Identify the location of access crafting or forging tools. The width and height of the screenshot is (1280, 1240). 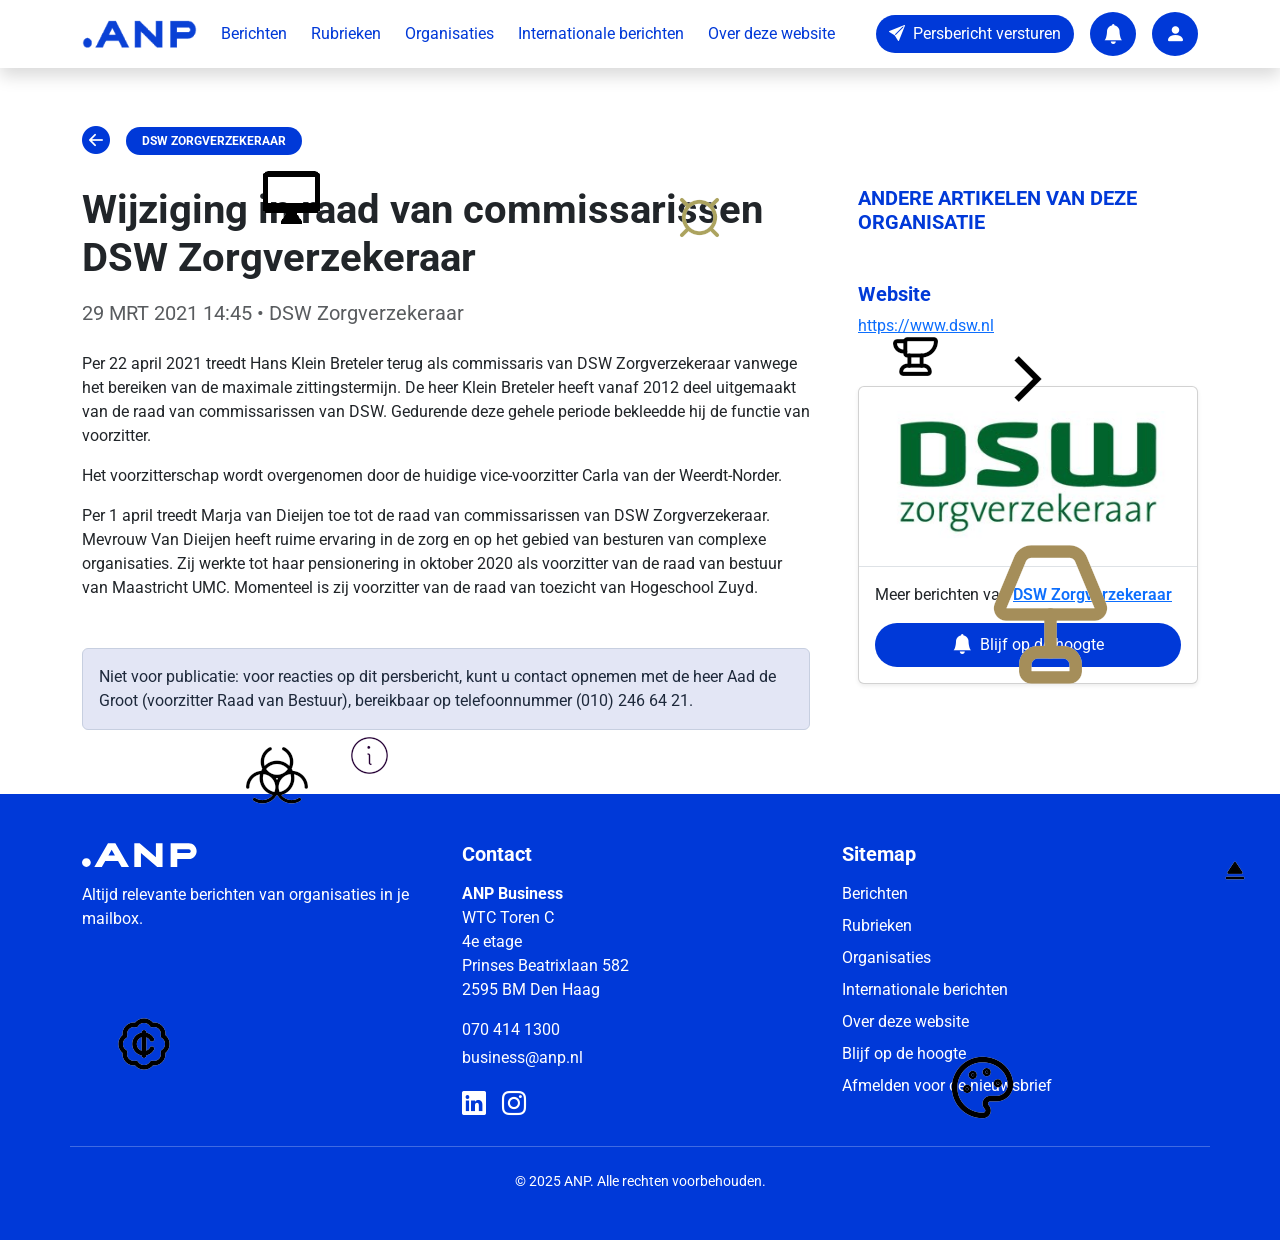
(915, 355).